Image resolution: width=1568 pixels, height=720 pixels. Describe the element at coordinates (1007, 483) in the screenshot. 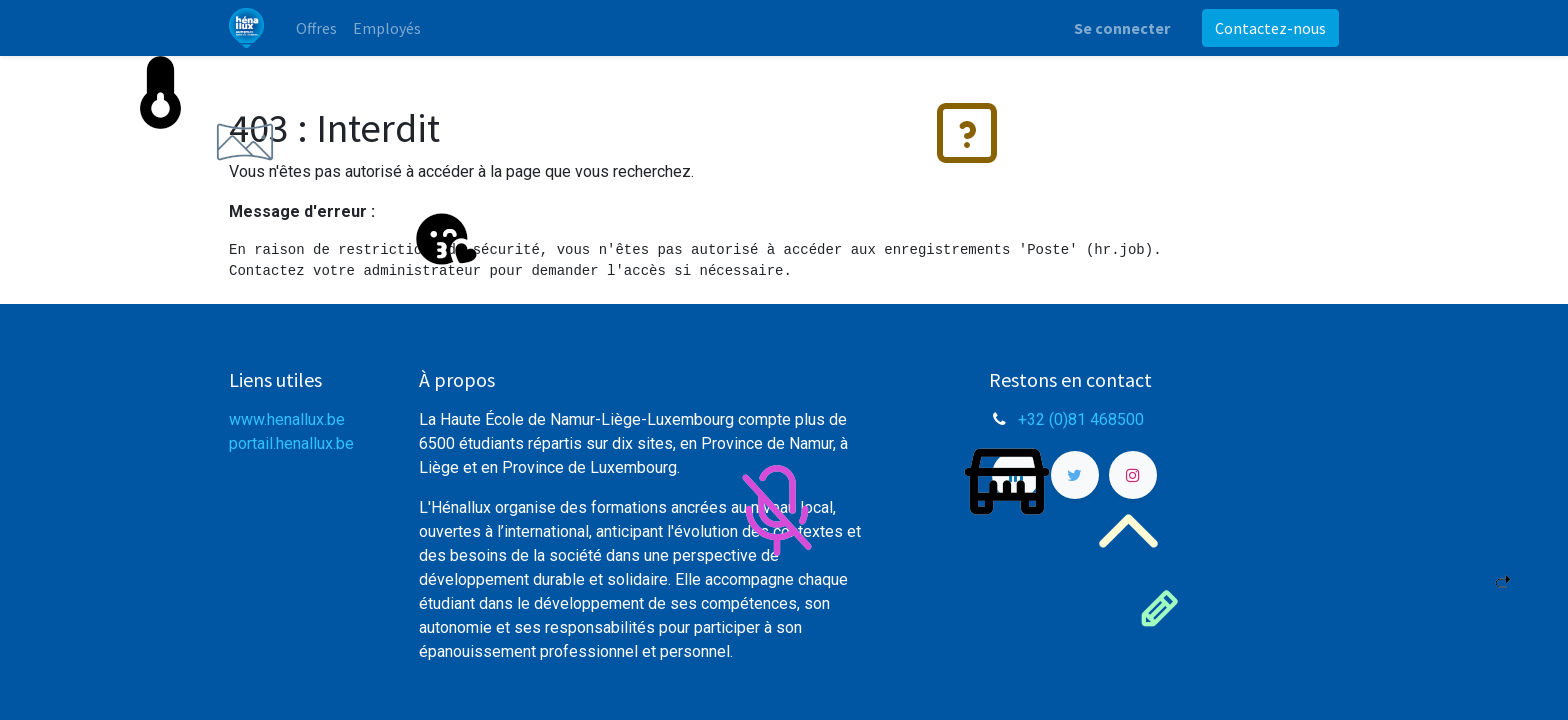

I see `select off-road vehicle type` at that location.